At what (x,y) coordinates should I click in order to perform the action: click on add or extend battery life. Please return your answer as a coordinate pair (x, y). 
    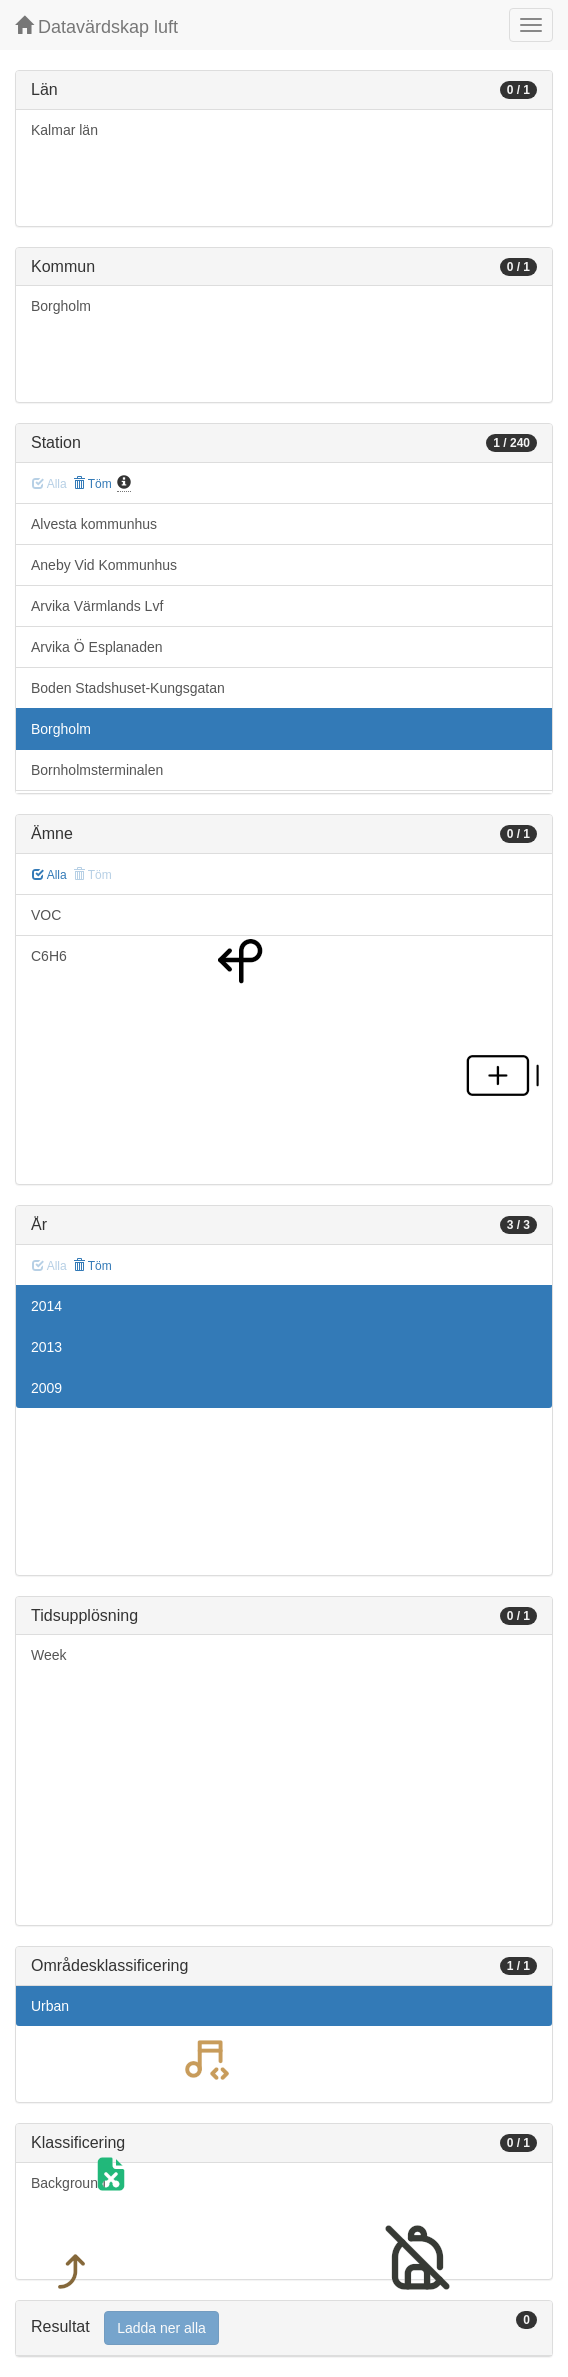
    Looking at the image, I should click on (501, 1075).